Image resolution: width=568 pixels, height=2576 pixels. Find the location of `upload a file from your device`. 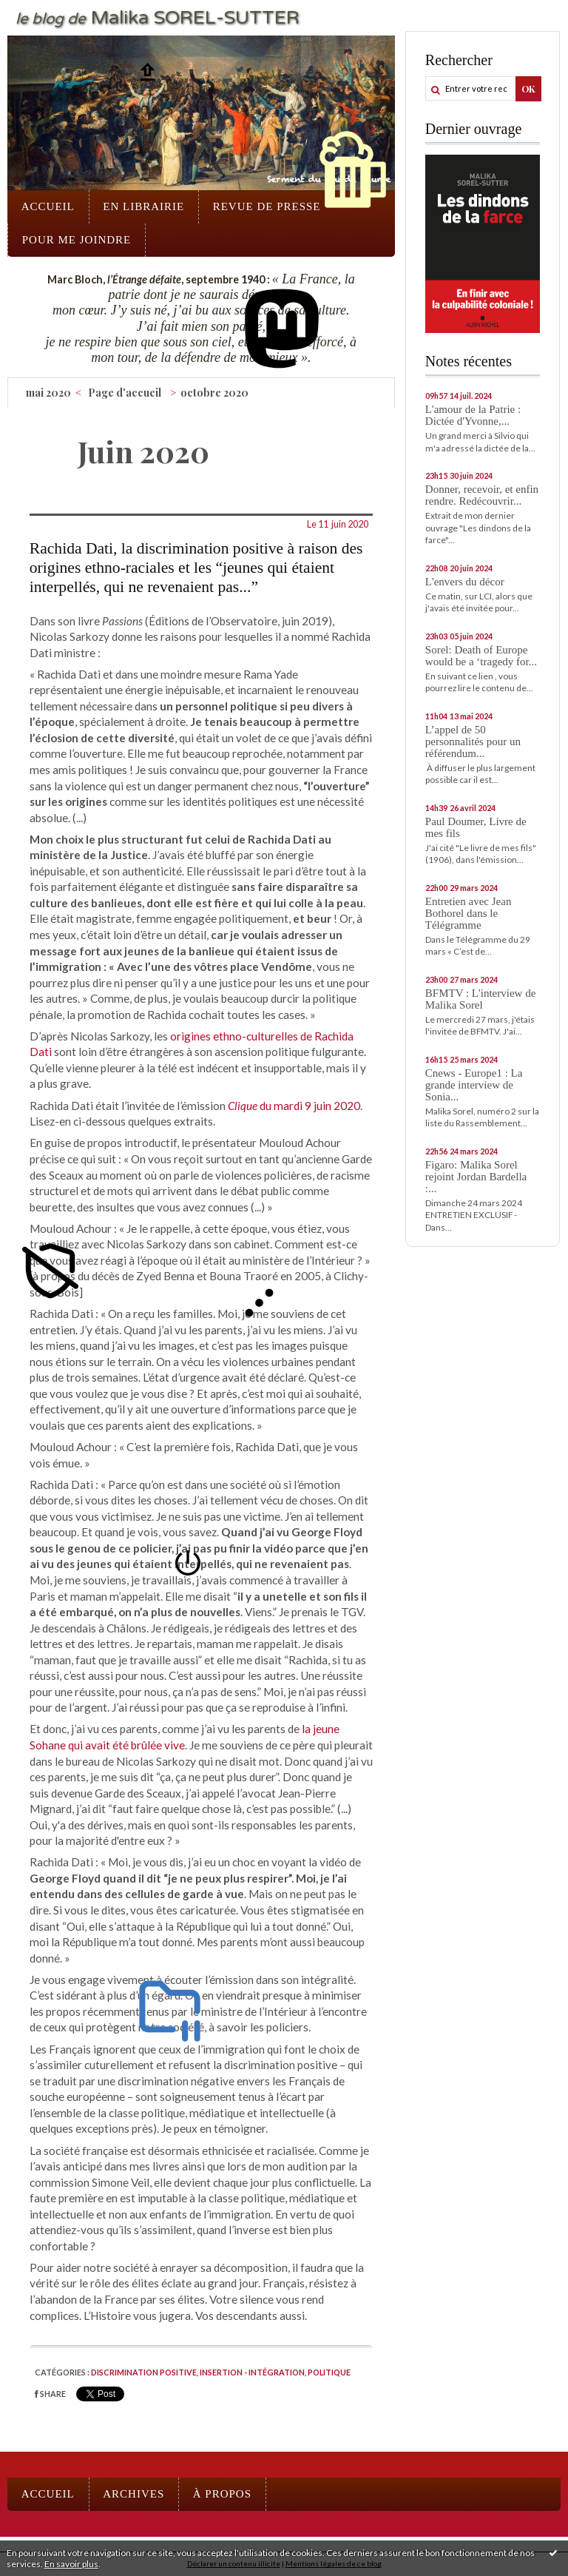

upload a file from your device is located at coordinates (147, 72).